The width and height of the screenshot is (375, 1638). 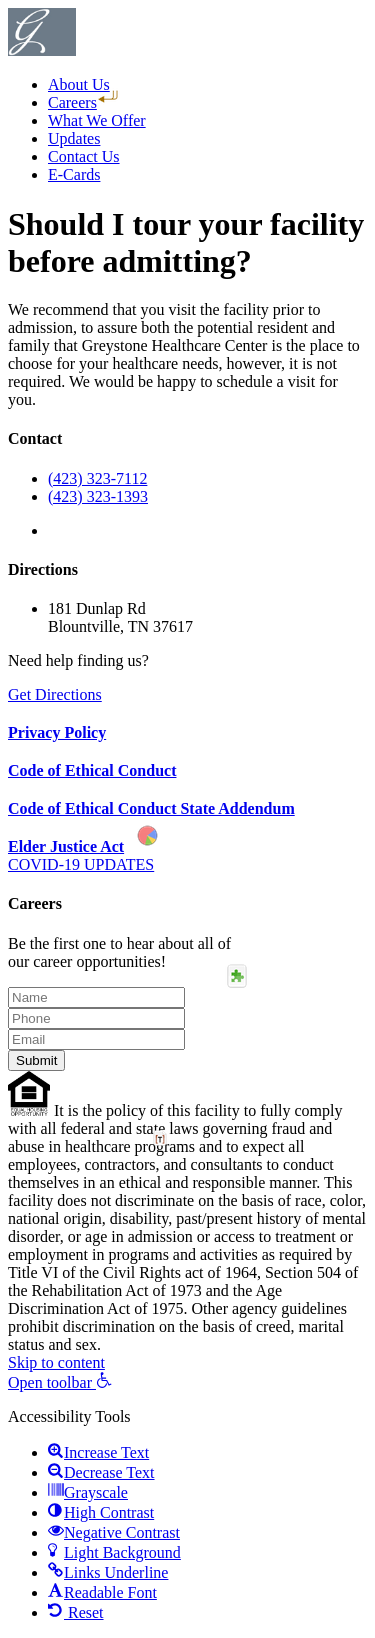 I want to click on reply to all recipients in an email thread, so click(x=107, y=96).